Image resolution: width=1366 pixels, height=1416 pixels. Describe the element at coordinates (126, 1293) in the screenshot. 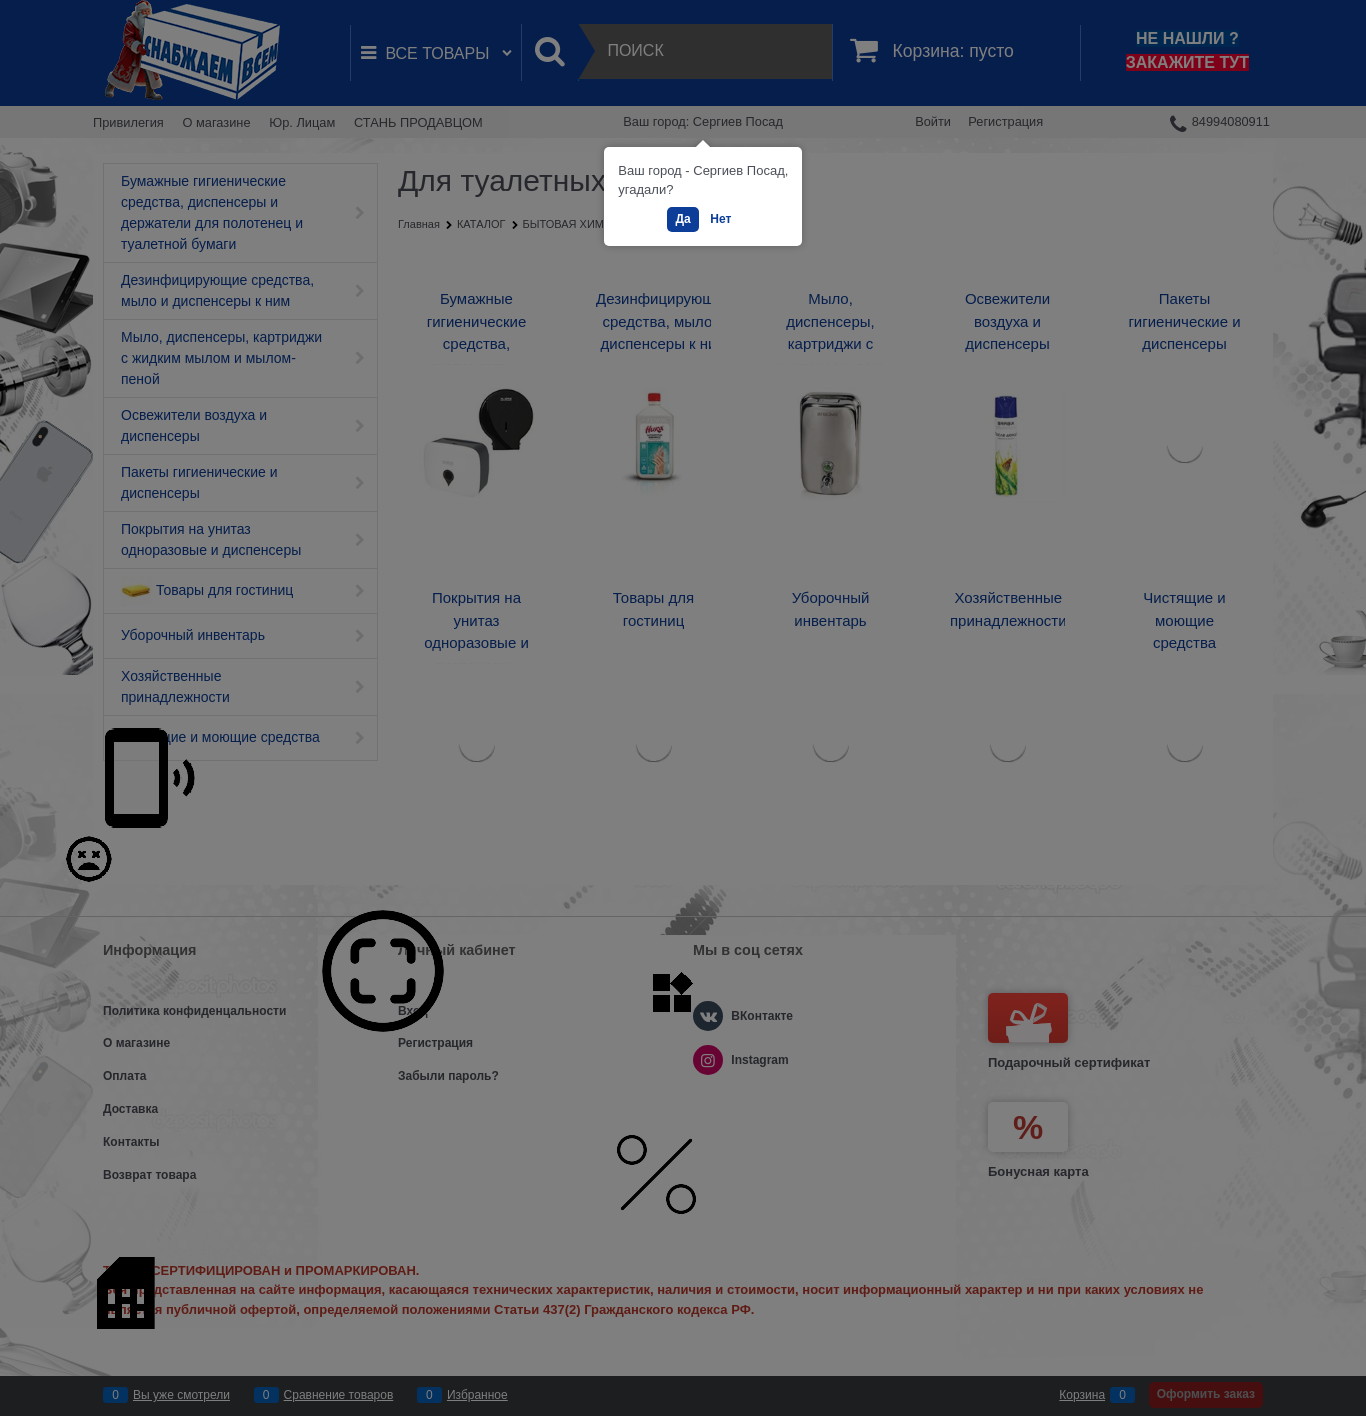

I see `view sim card information` at that location.